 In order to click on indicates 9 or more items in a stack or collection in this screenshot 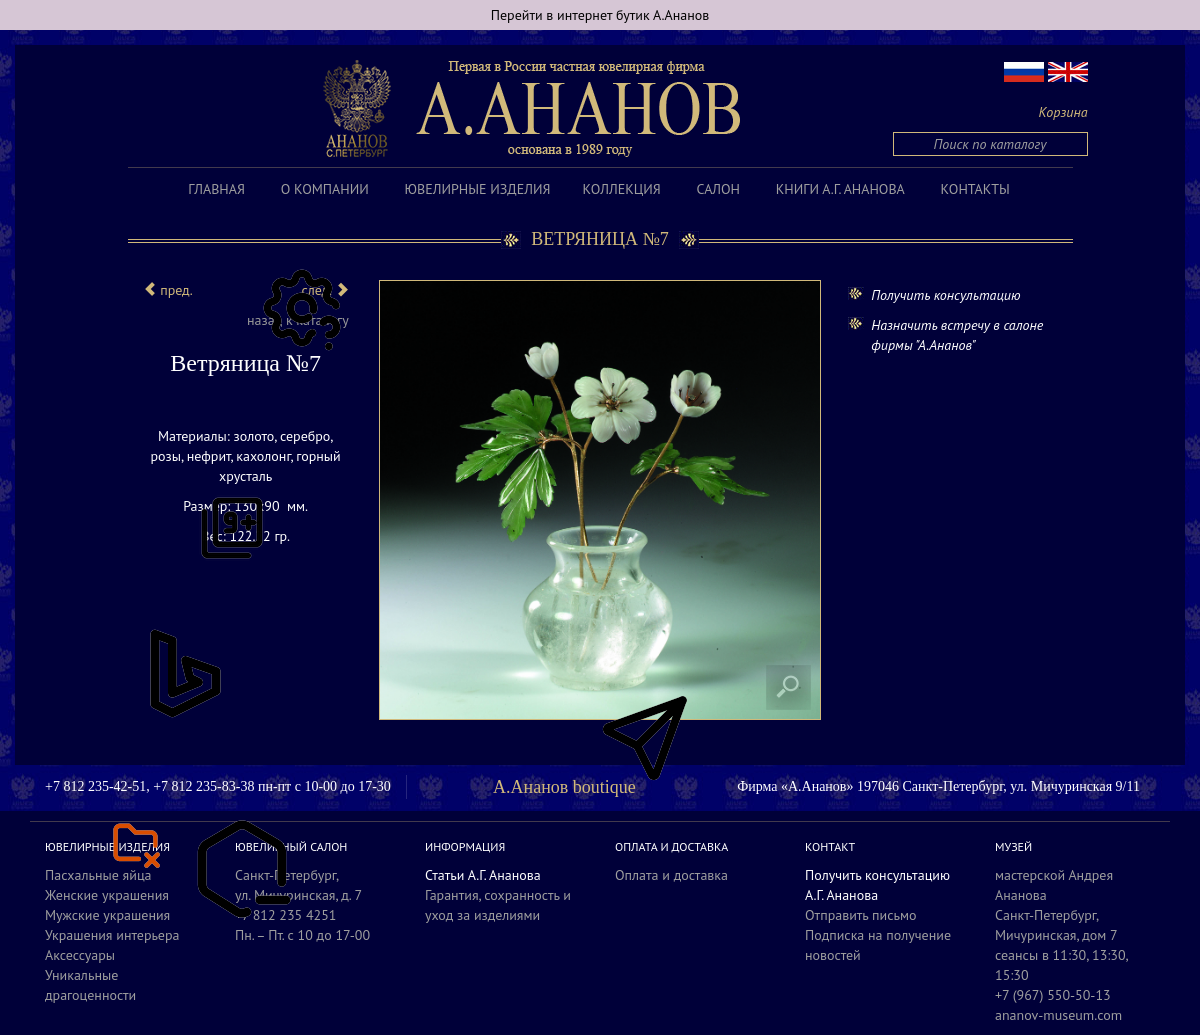, I will do `click(232, 528)`.